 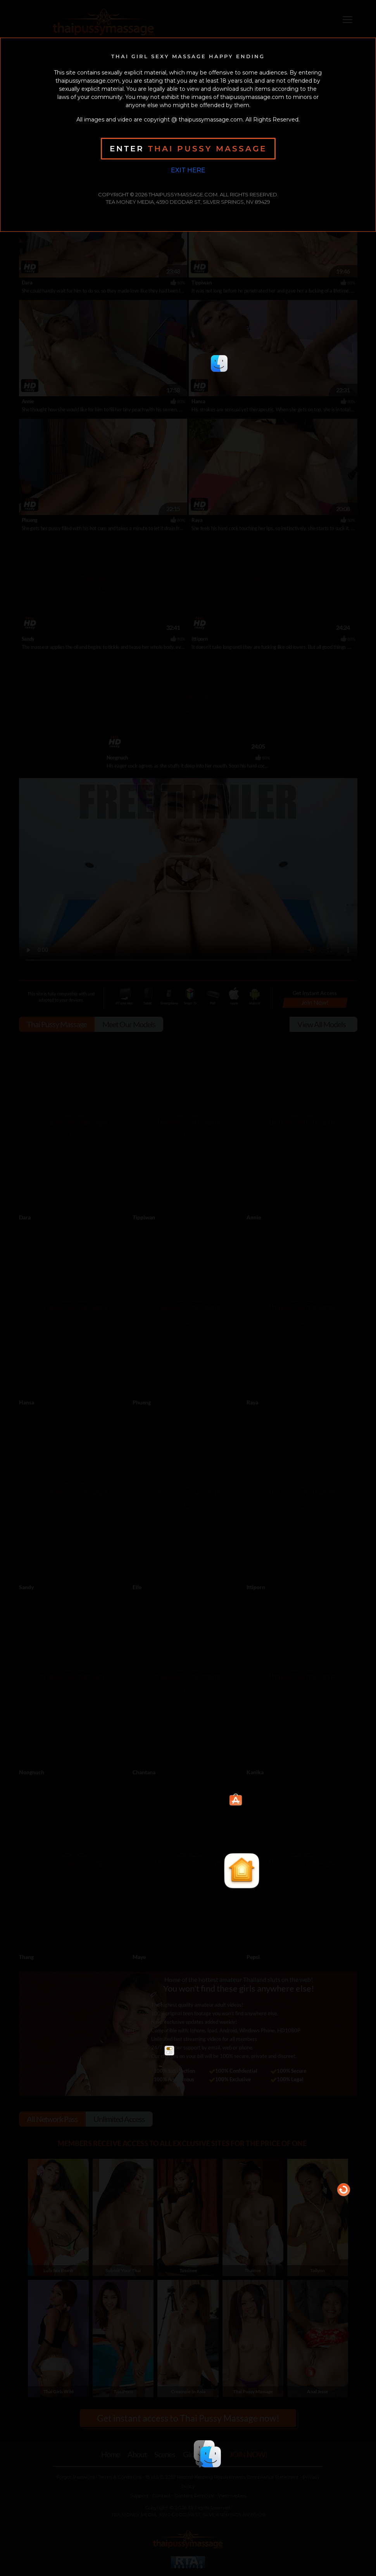 I want to click on open gnome tweaks to customize desktop settings, so click(x=169, y=2051).